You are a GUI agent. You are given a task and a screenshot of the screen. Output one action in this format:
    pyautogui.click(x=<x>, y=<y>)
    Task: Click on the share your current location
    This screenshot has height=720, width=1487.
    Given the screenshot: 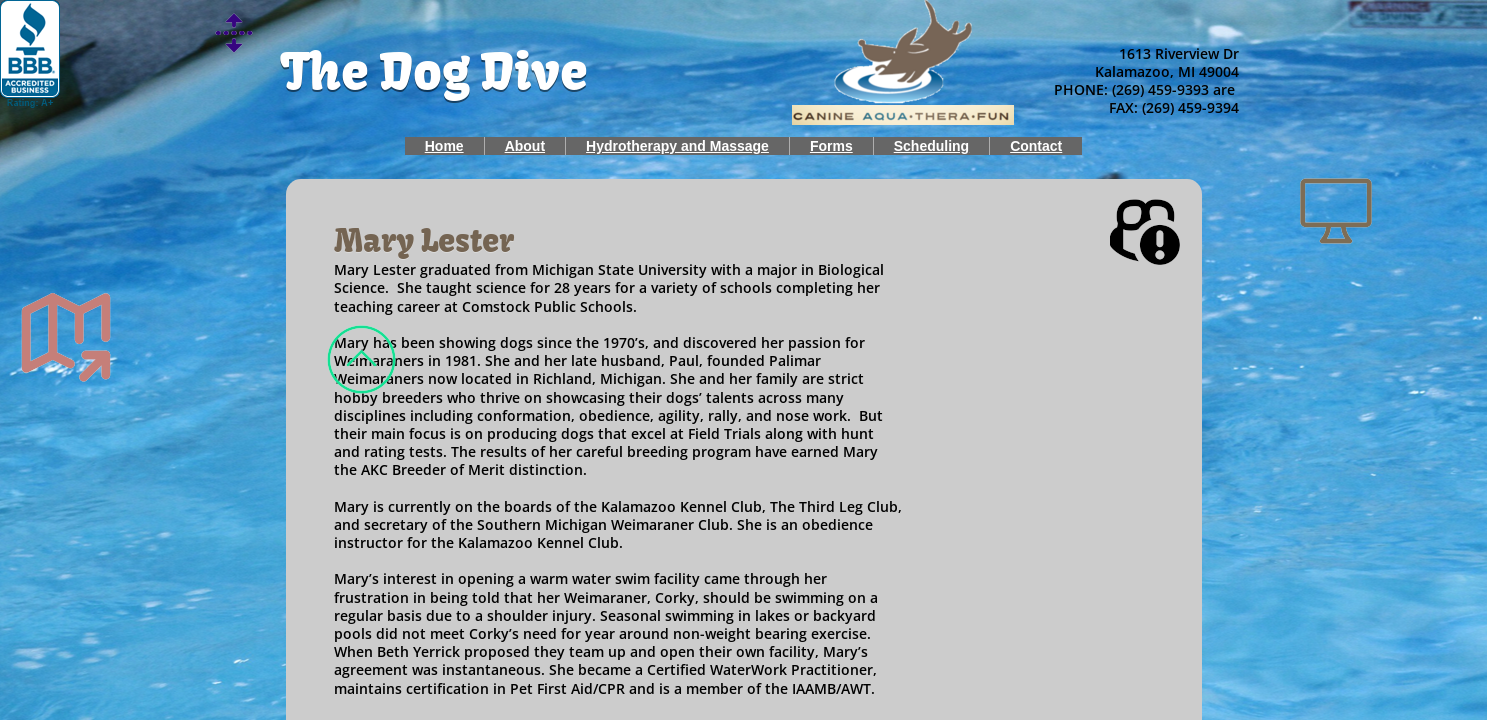 What is the action you would take?
    pyautogui.click(x=66, y=333)
    